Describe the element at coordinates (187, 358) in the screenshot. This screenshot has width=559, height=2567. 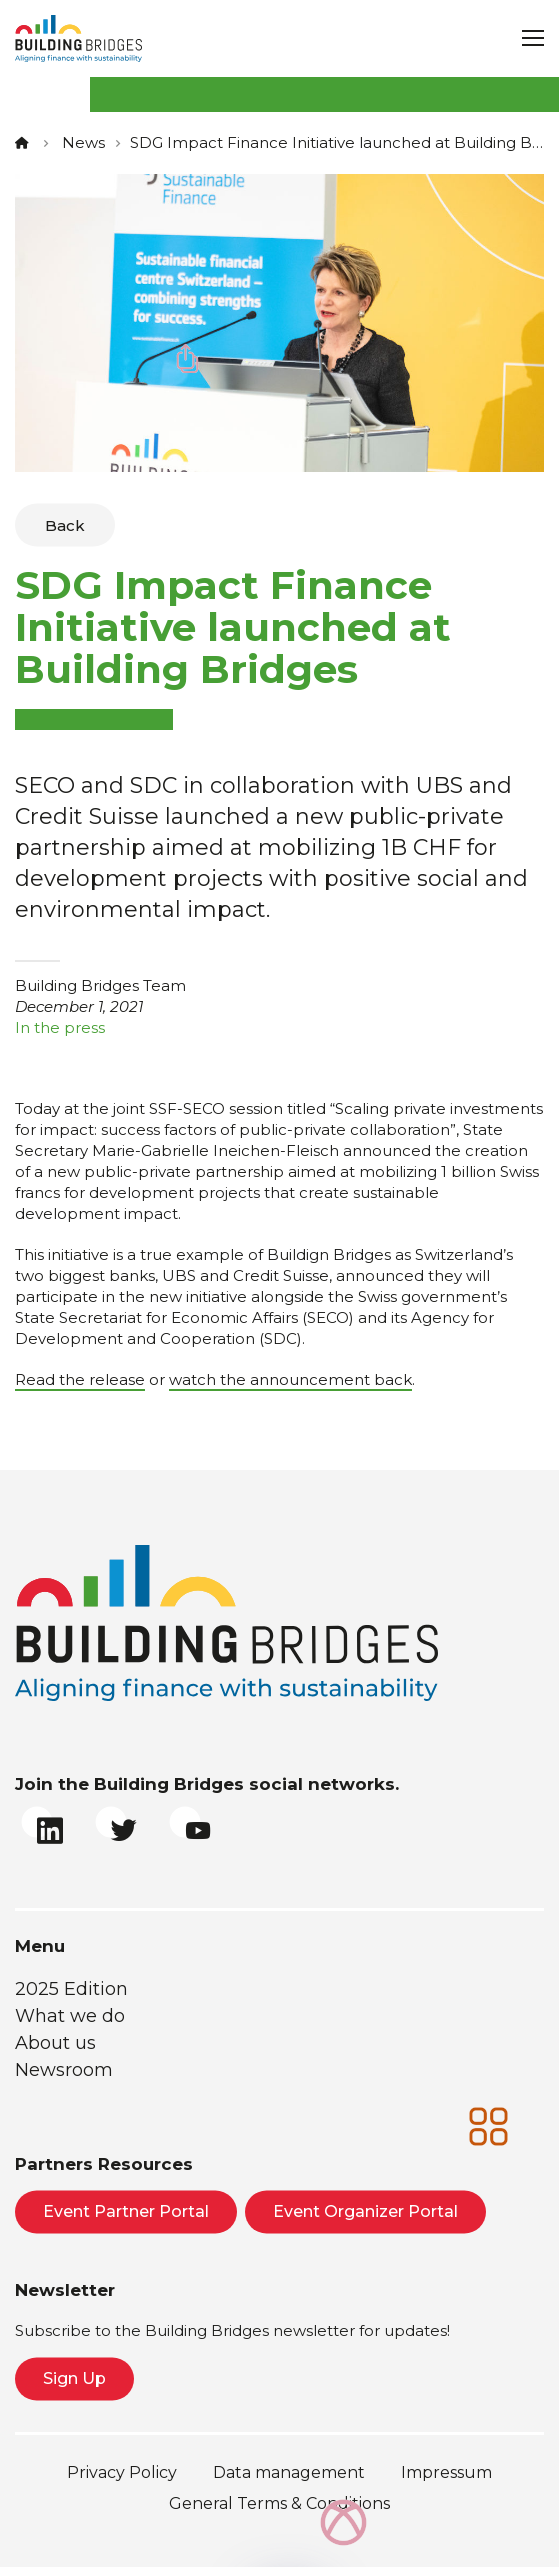
I see `share or export multiple items` at that location.